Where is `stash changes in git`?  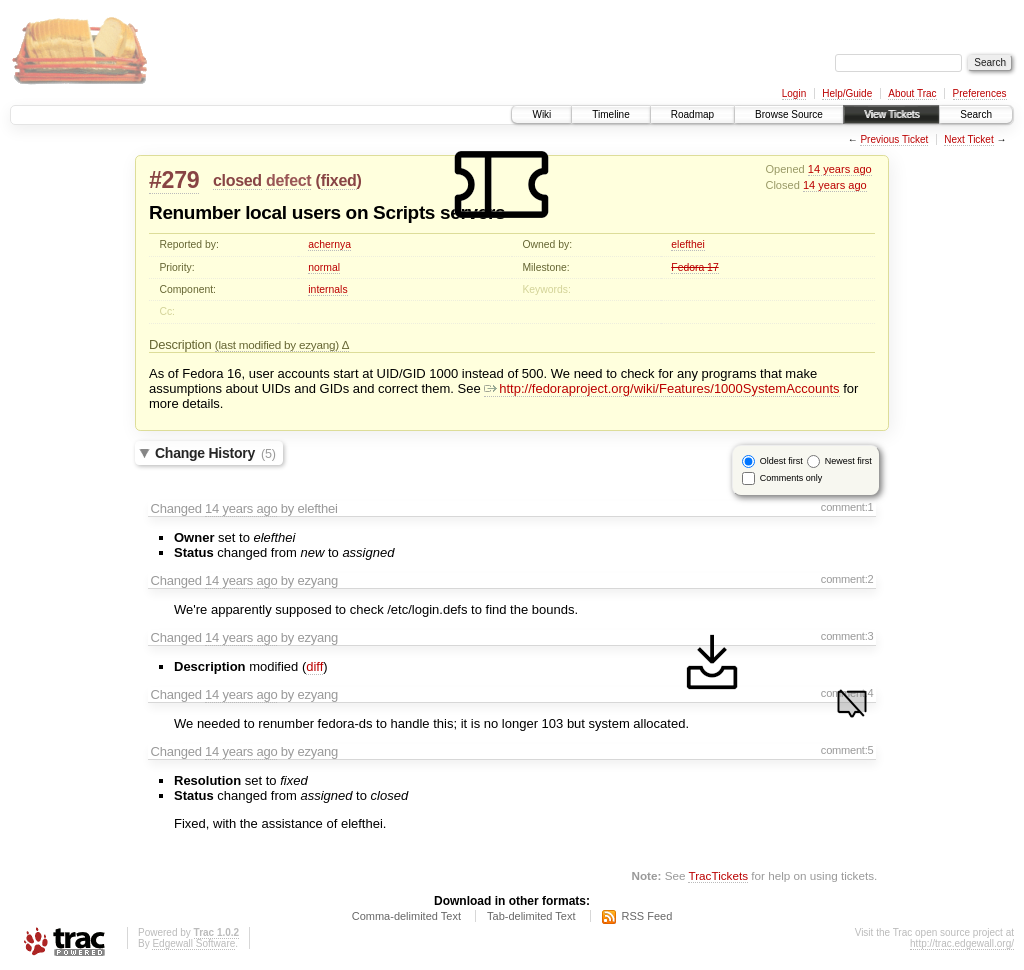 stash changes in git is located at coordinates (714, 662).